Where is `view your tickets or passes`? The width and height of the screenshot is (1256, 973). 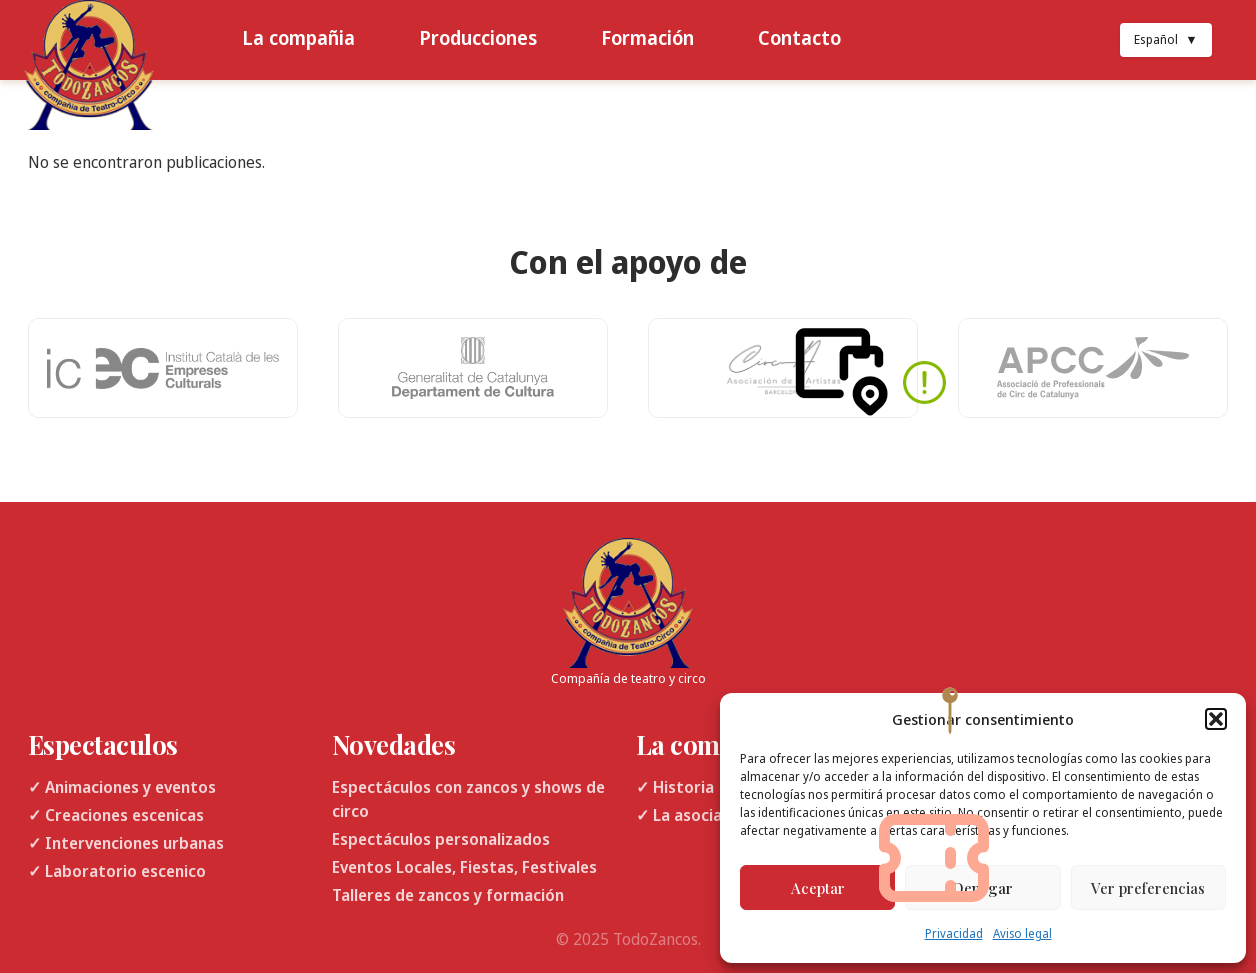 view your tickets or passes is located at coordinates (934, 858).